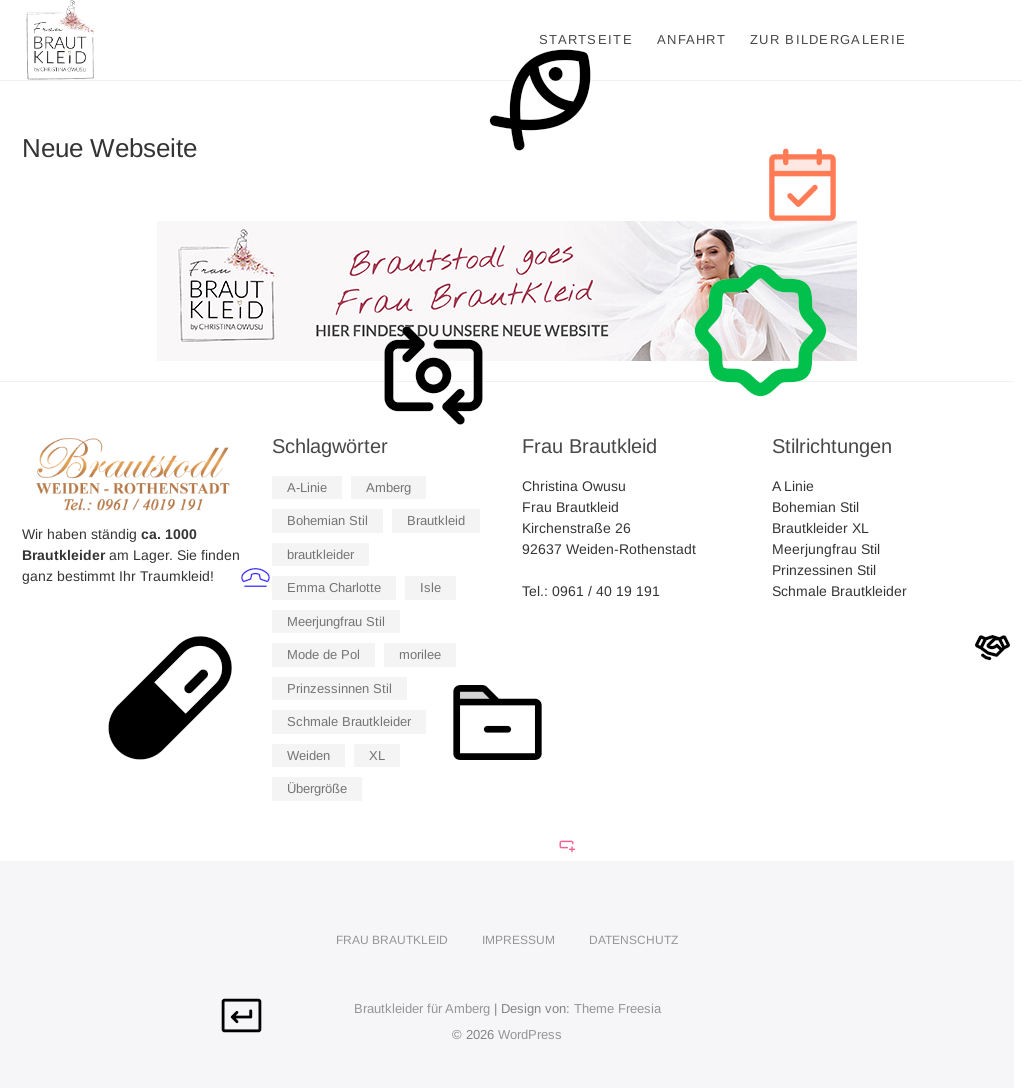 The image size is (1029, 1088). I want to click on end or hang up a call, so click(255, 577).